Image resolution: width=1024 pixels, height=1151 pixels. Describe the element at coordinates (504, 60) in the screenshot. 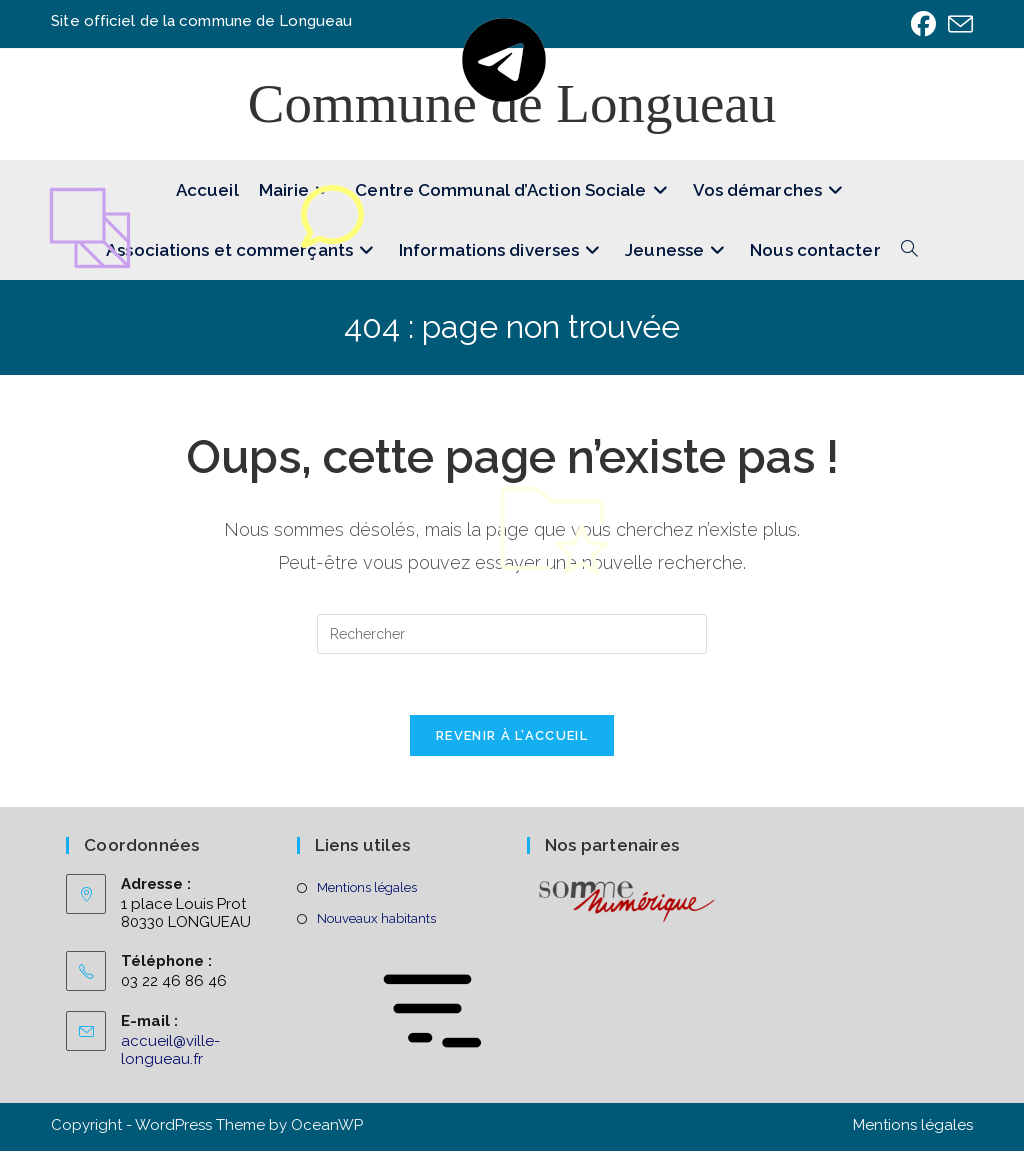

I see `open telegram messaging app` at that location.